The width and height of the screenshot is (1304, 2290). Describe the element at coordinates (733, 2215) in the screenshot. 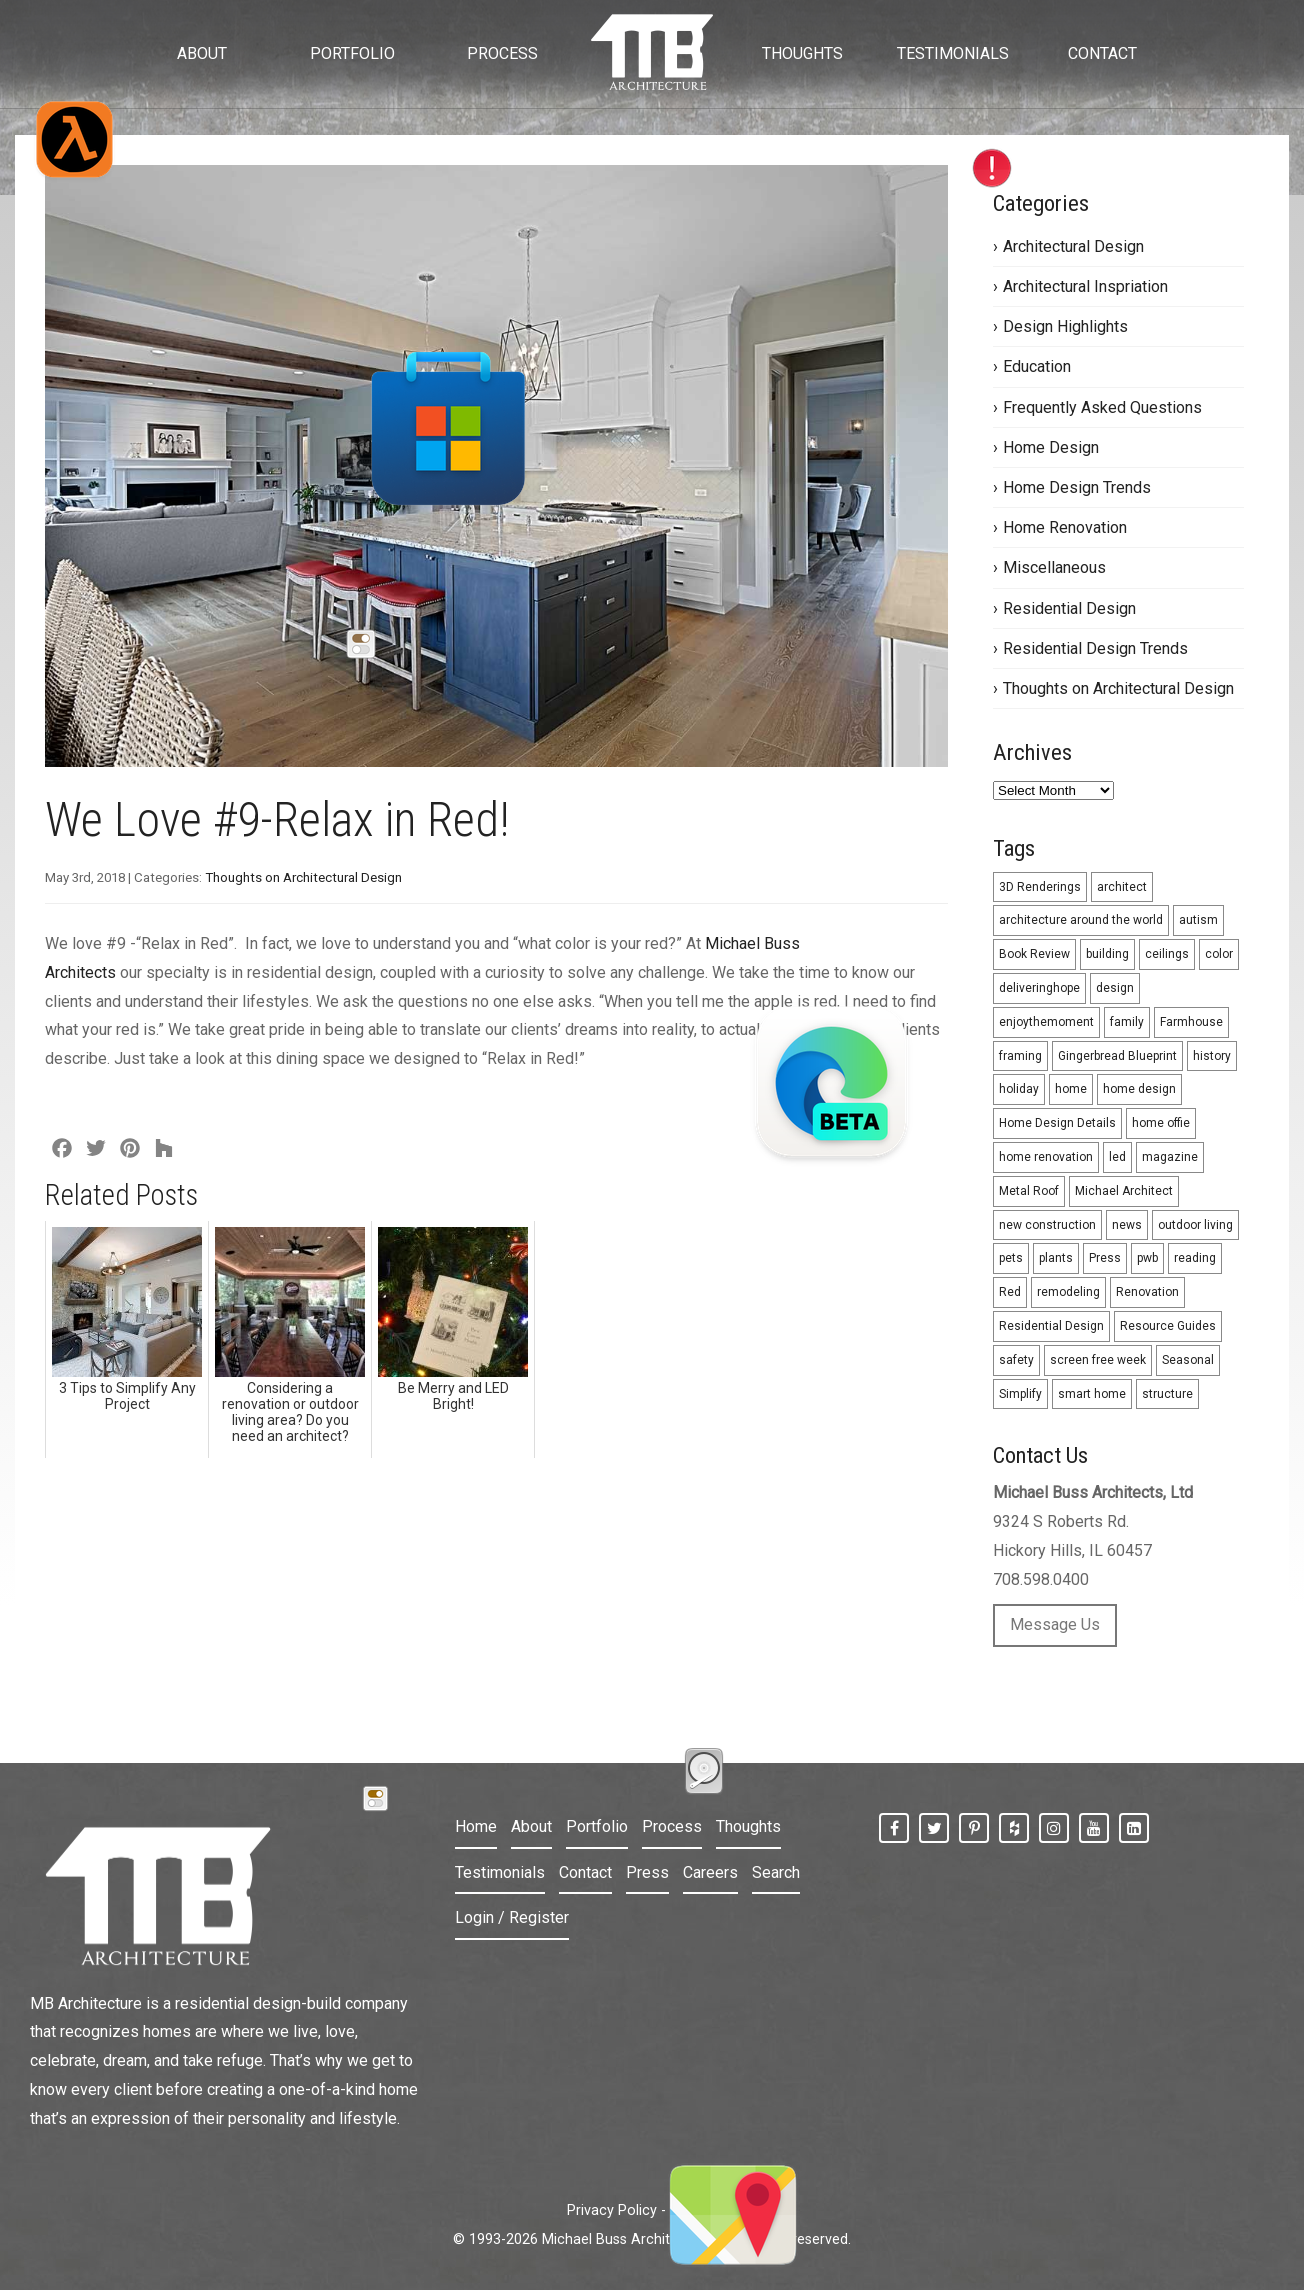

I see `open gnome maps application` at that location.